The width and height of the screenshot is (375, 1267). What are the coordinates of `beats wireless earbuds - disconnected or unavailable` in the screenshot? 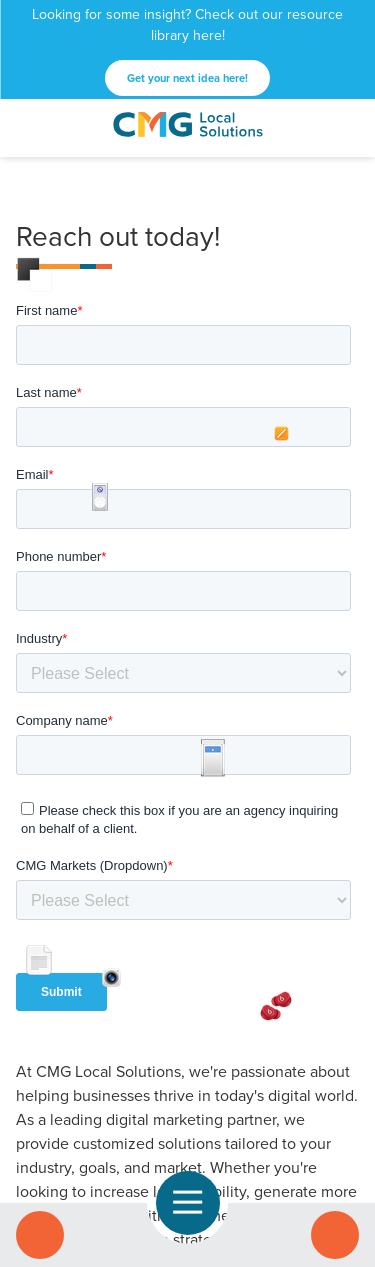 It's located at (276, 1006).